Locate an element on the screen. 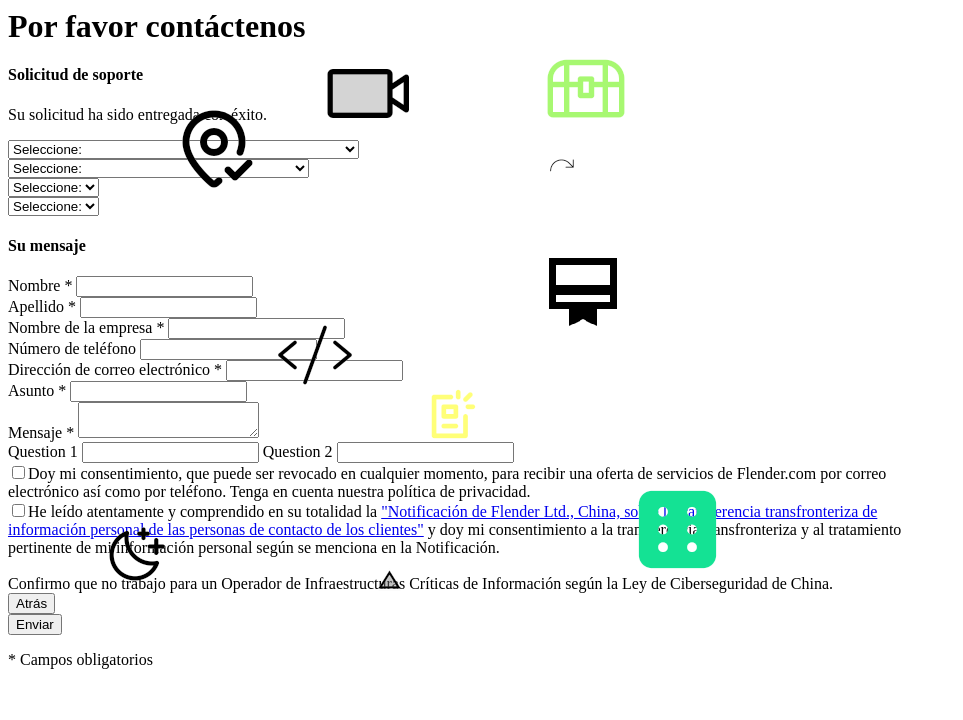 This screenshot has height=720, width=963. view membership card or subscription details is located at coordinates (583, 292).